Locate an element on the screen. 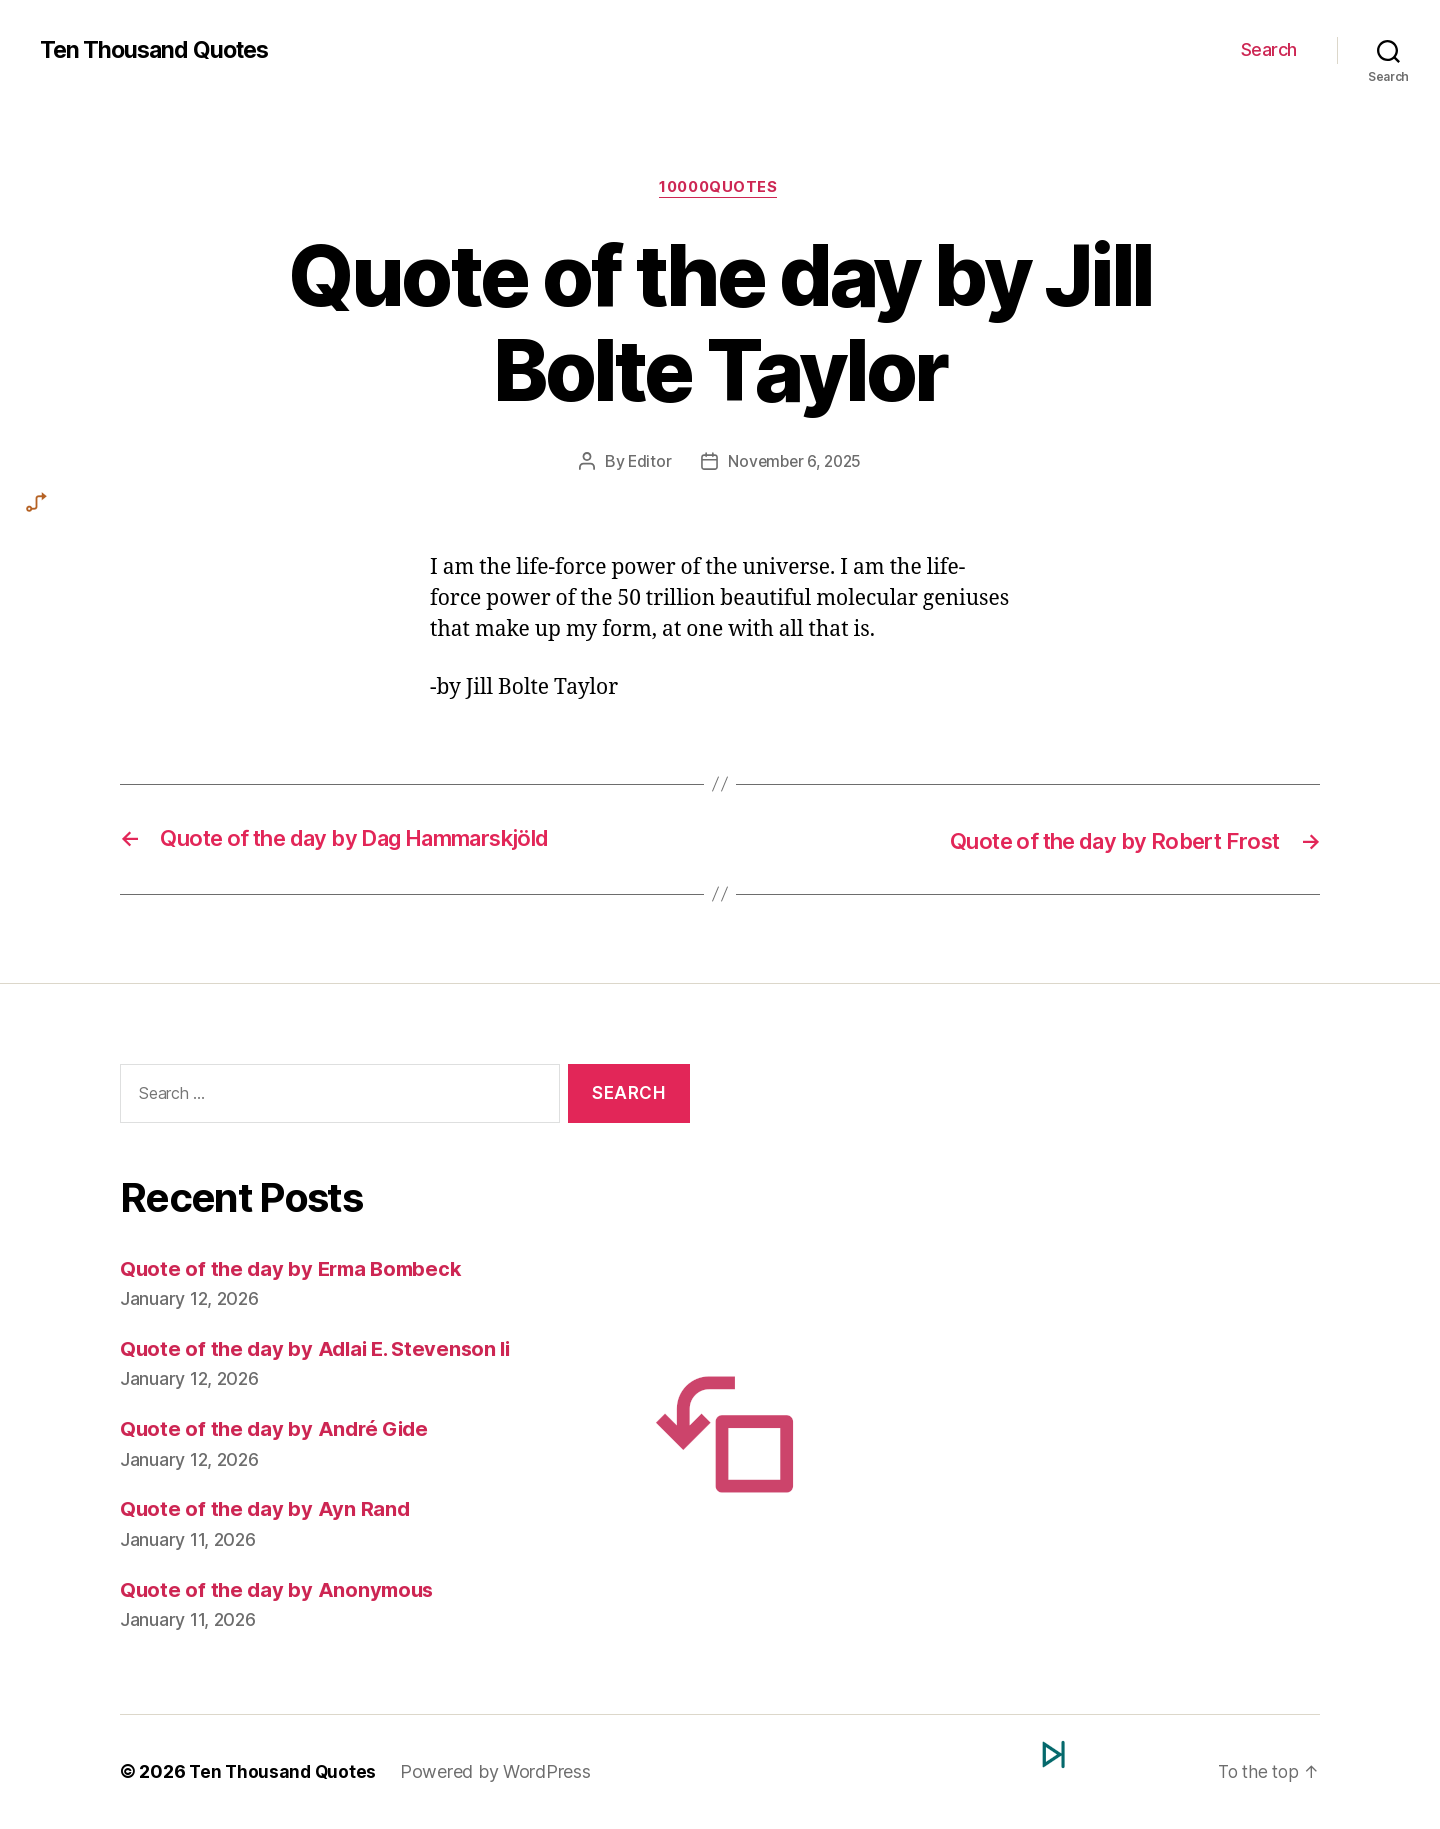  rotate object counterclockwise is located at coordinates (728, 1434).